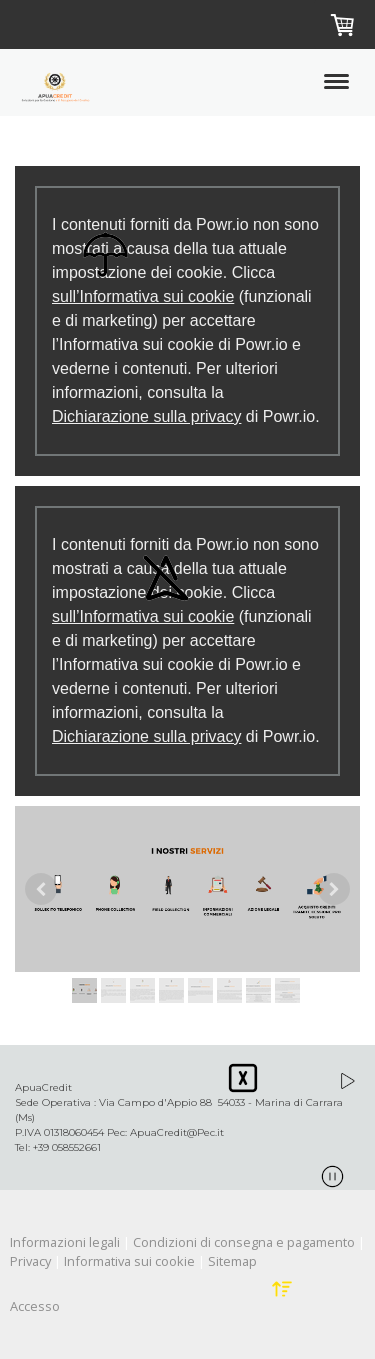  Describe the element at coordinates (332, 1176) in the screenshot. I see `pause media playback` at that location.